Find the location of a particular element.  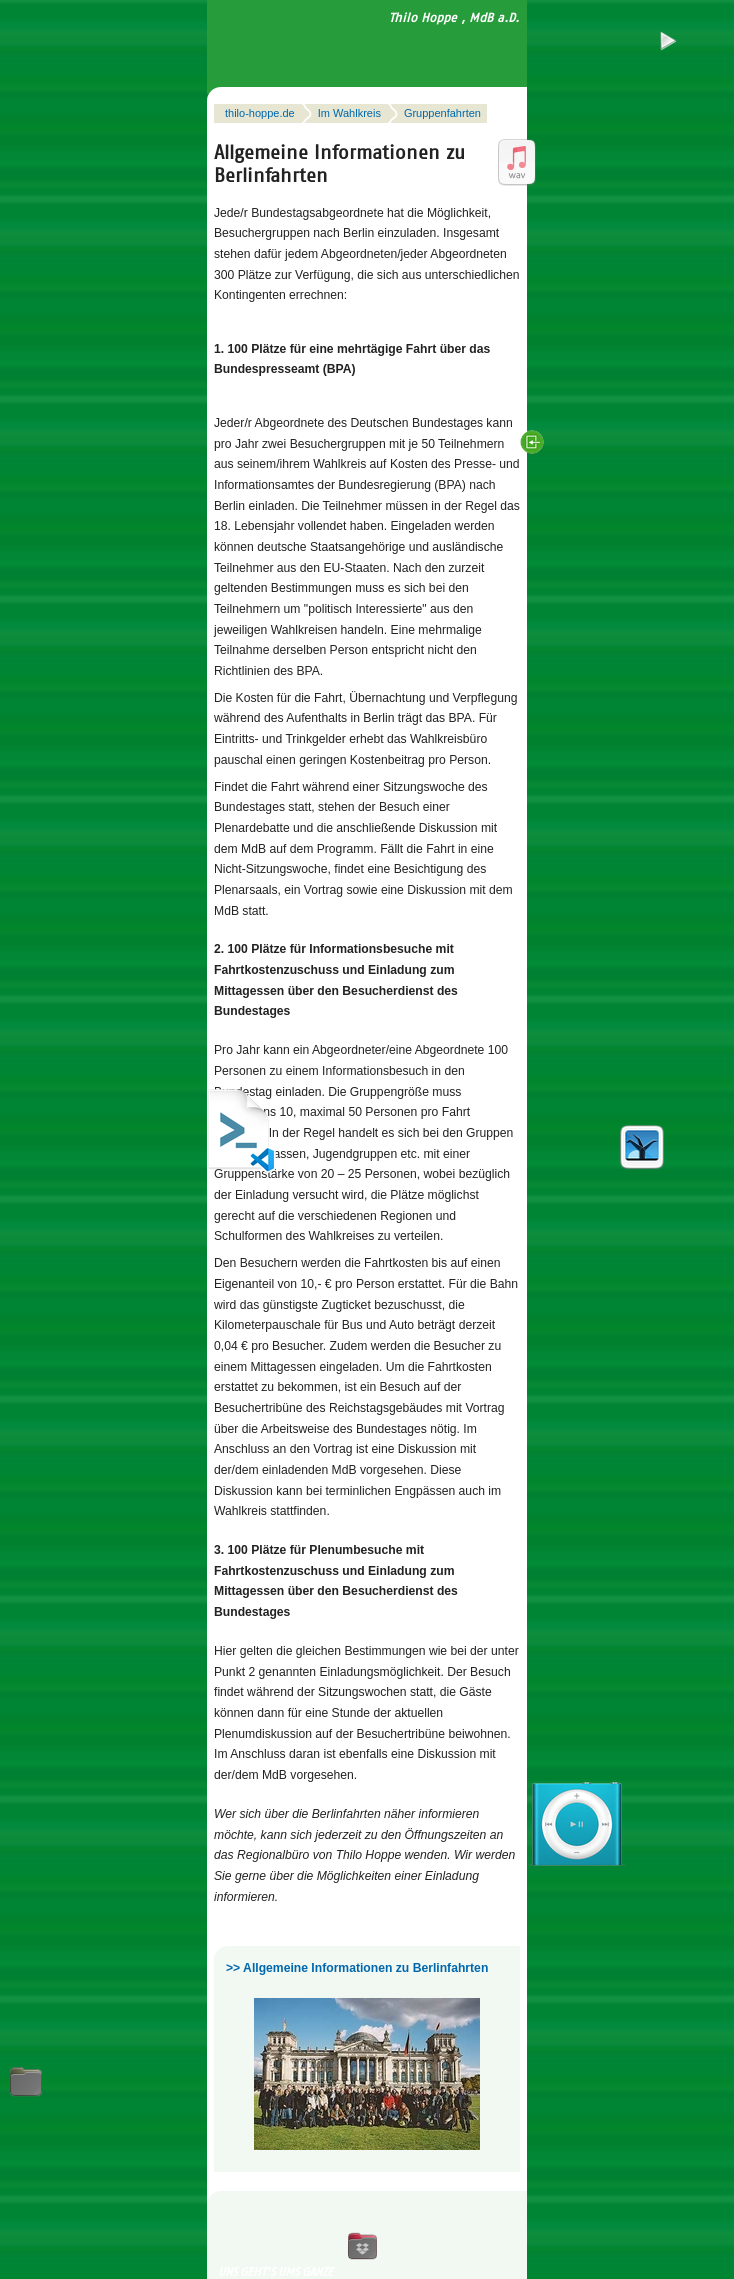

iPod shuffle device connected is located at coordinates (577, 1824).